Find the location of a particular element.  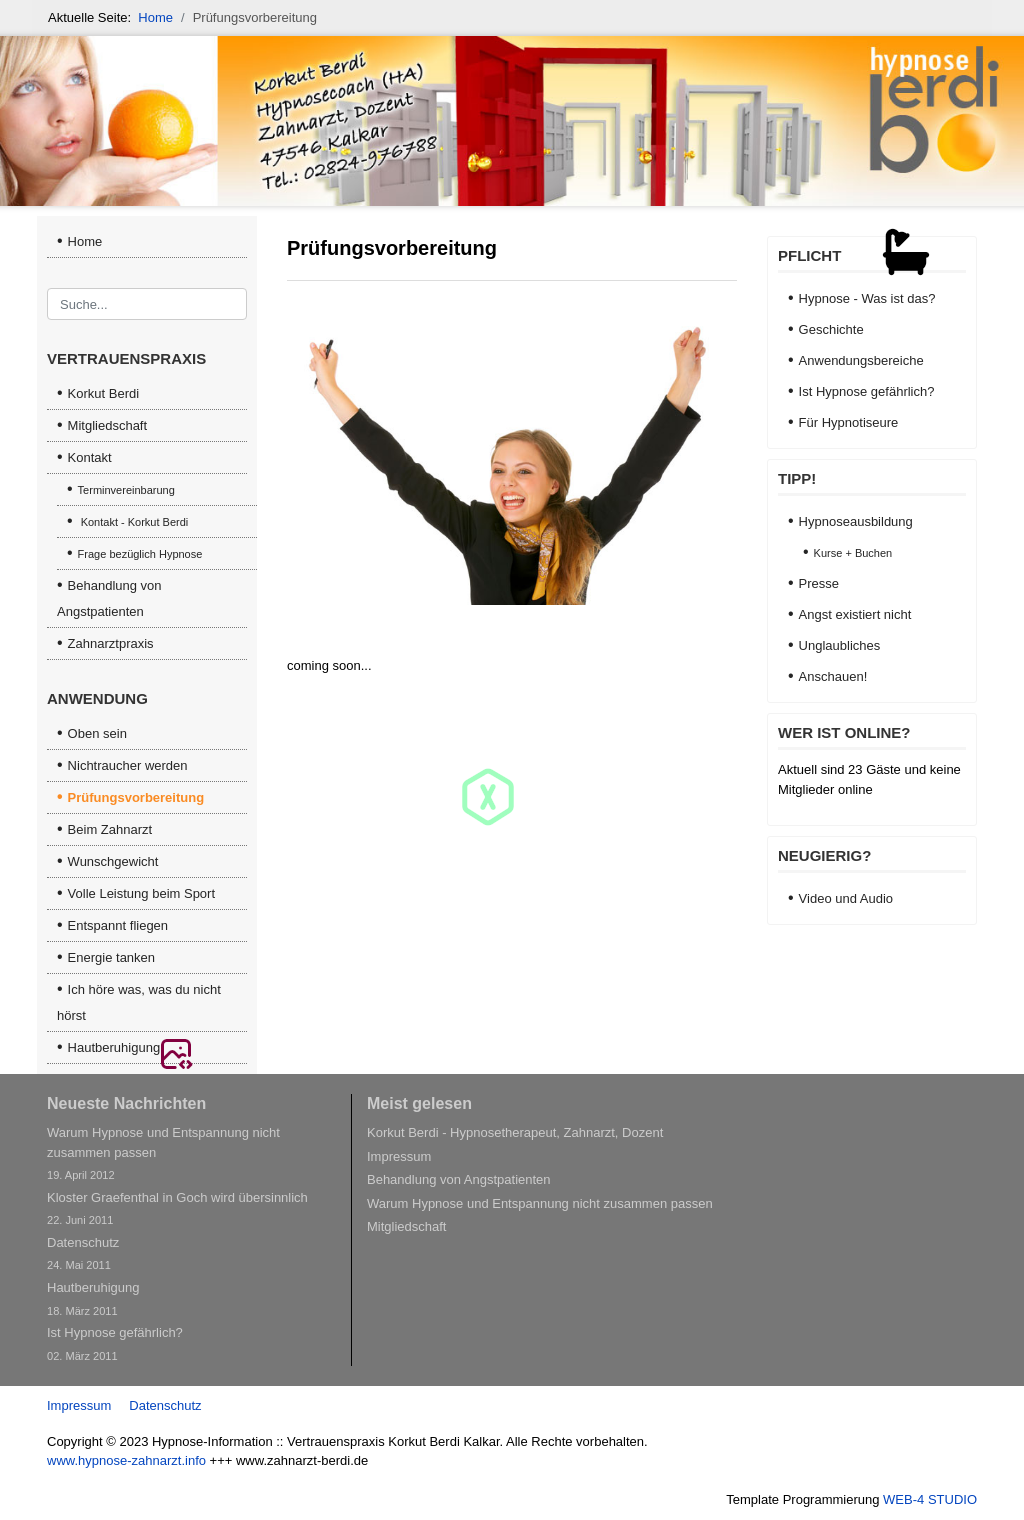

view bathroom amenities is located at coordinates (906, 252).